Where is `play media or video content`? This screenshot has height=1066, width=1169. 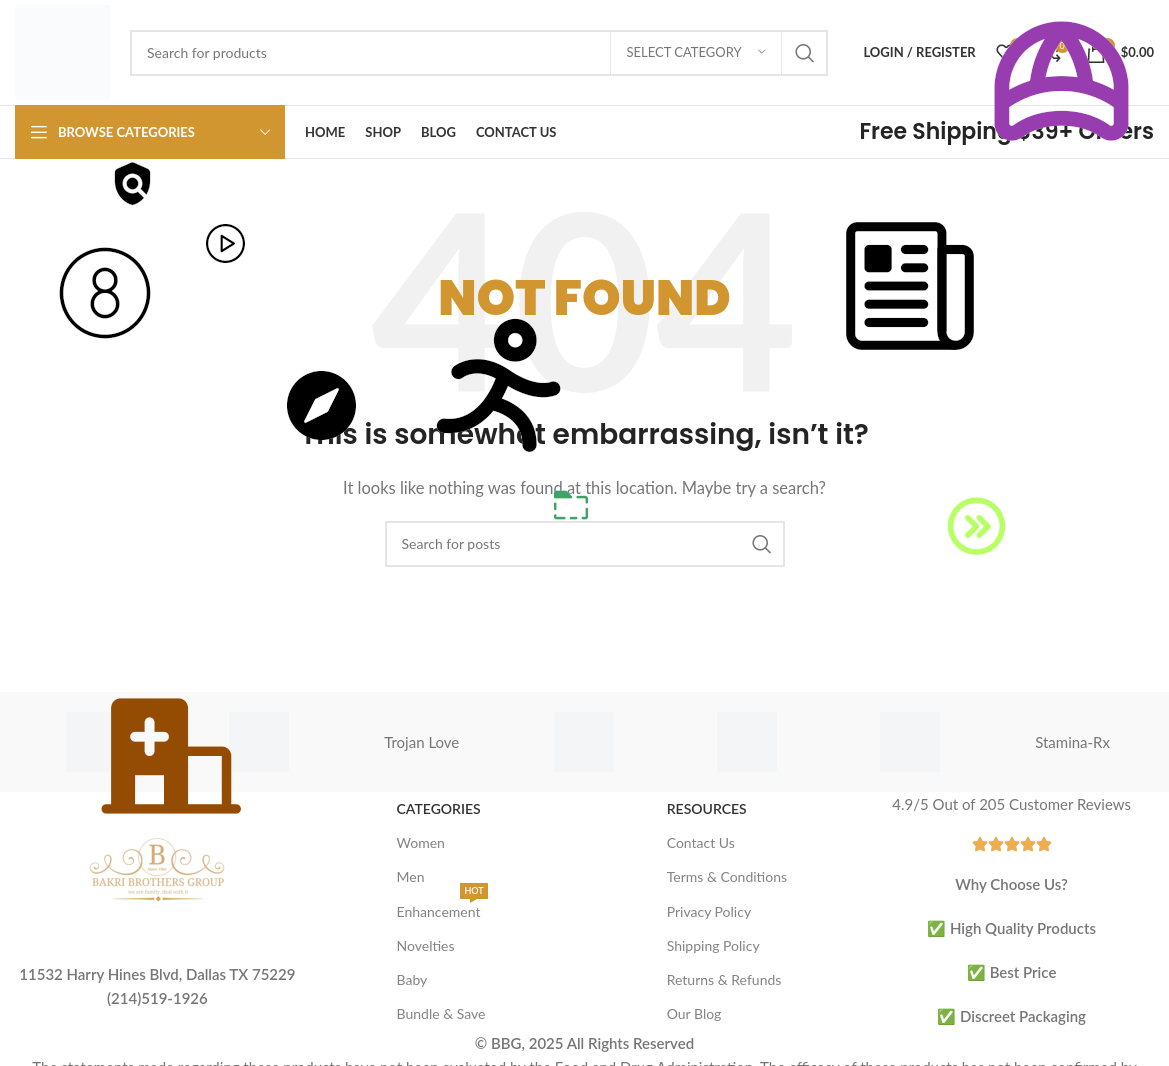
play media or video content is located at coordinates (225, 243).